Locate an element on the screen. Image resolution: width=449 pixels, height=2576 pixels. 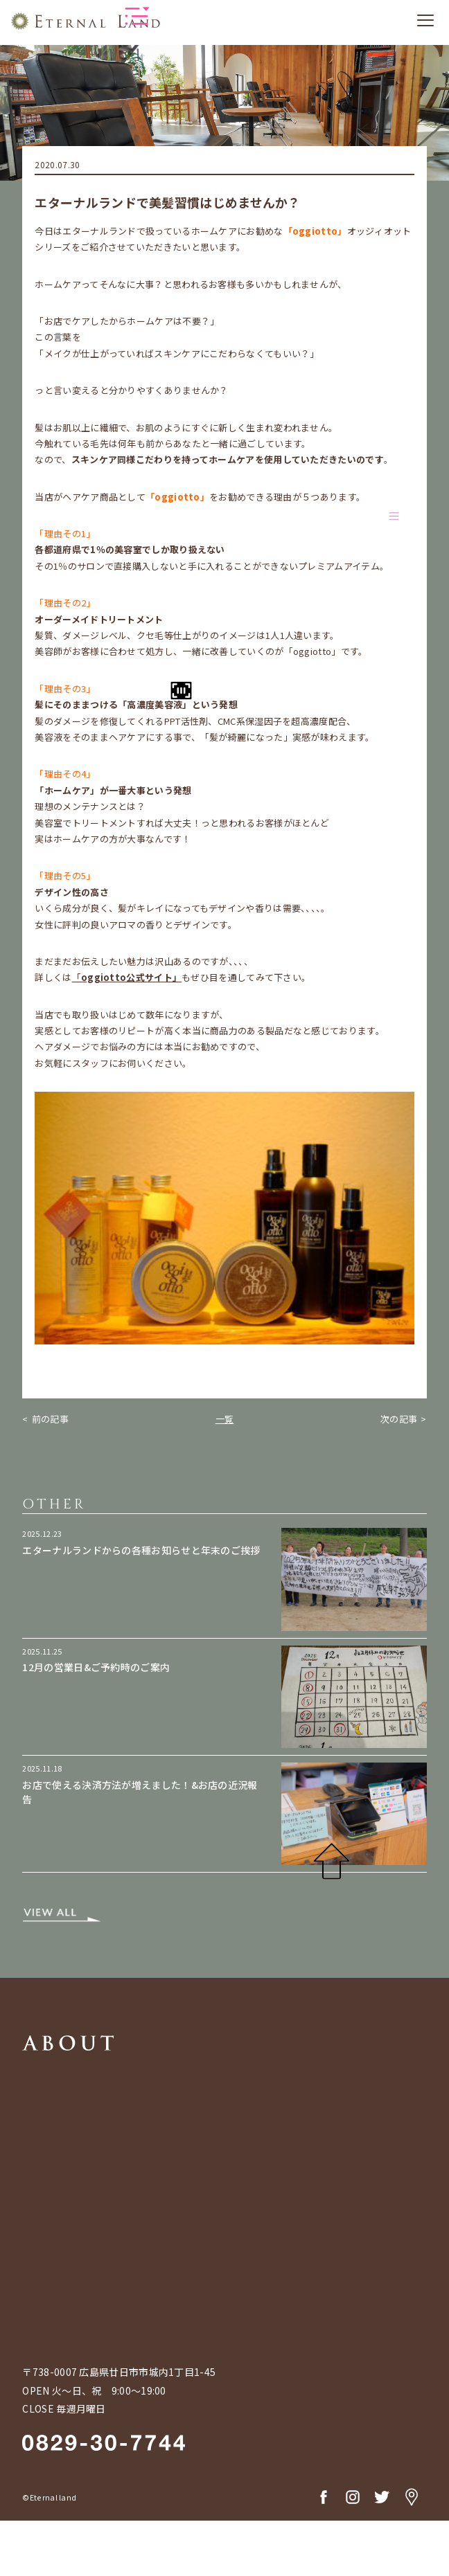
open navigation menu is located at coordinates (394, 516).